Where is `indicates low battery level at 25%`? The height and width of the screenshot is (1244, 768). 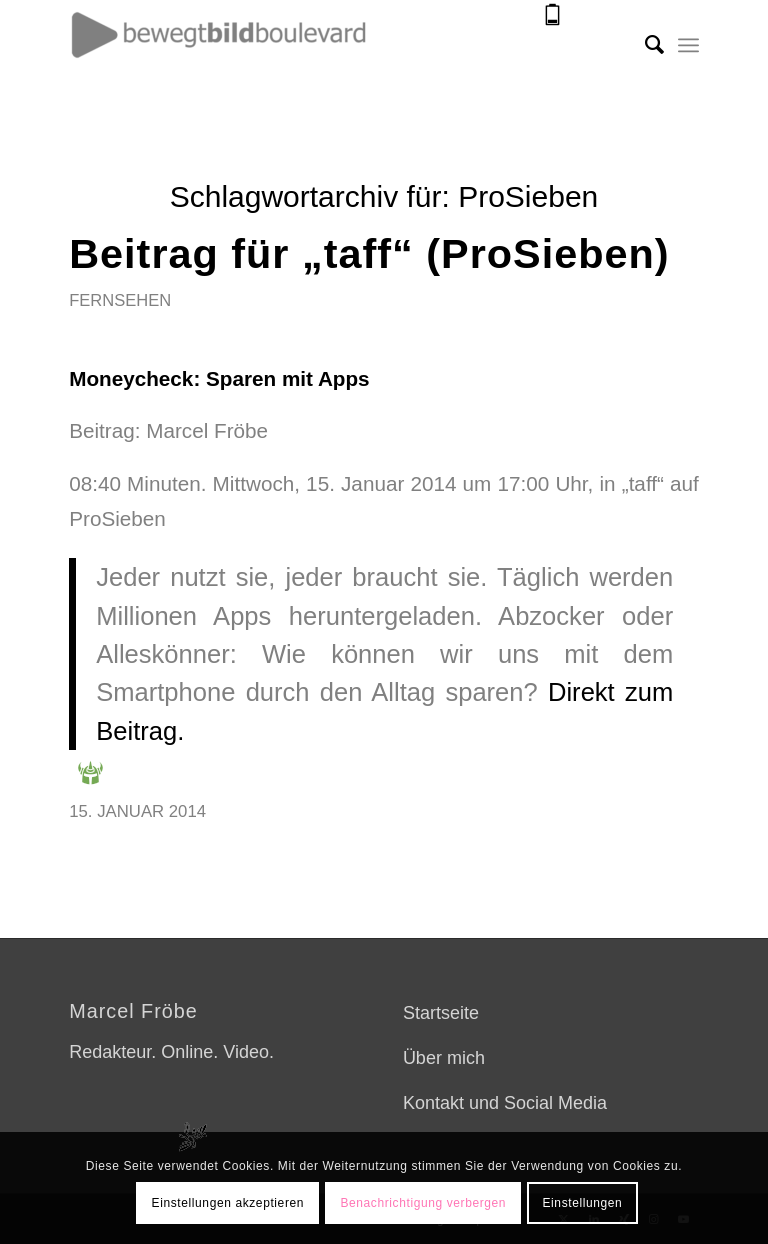 indicates low battery level at 25% is located at coordinates (552, 14).